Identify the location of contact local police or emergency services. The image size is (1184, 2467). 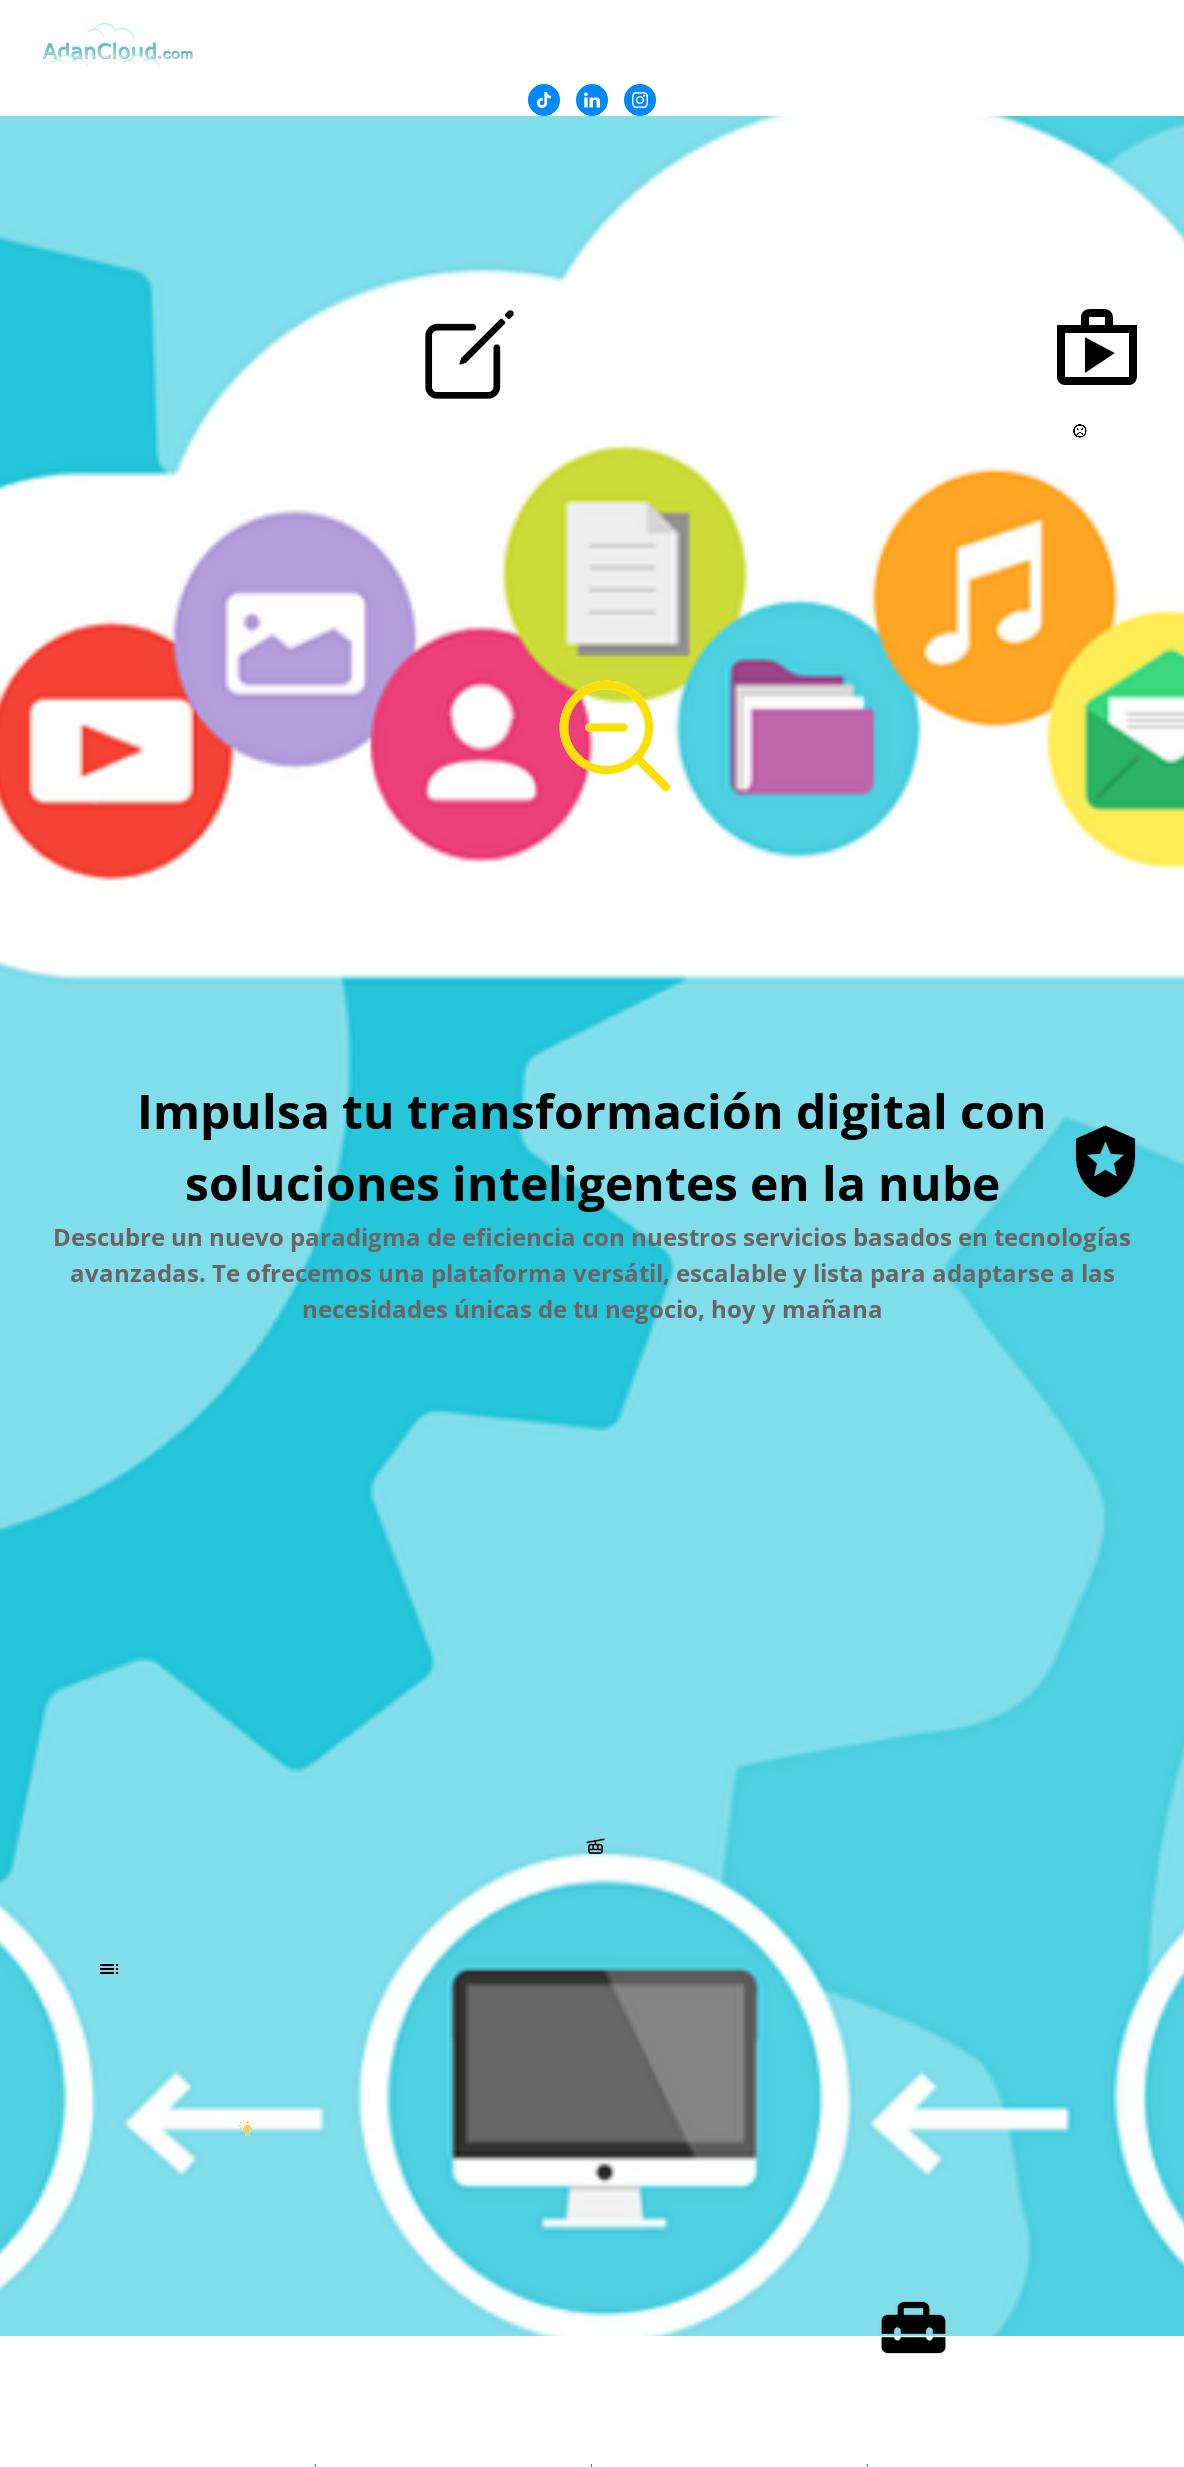
(1105, 1161).